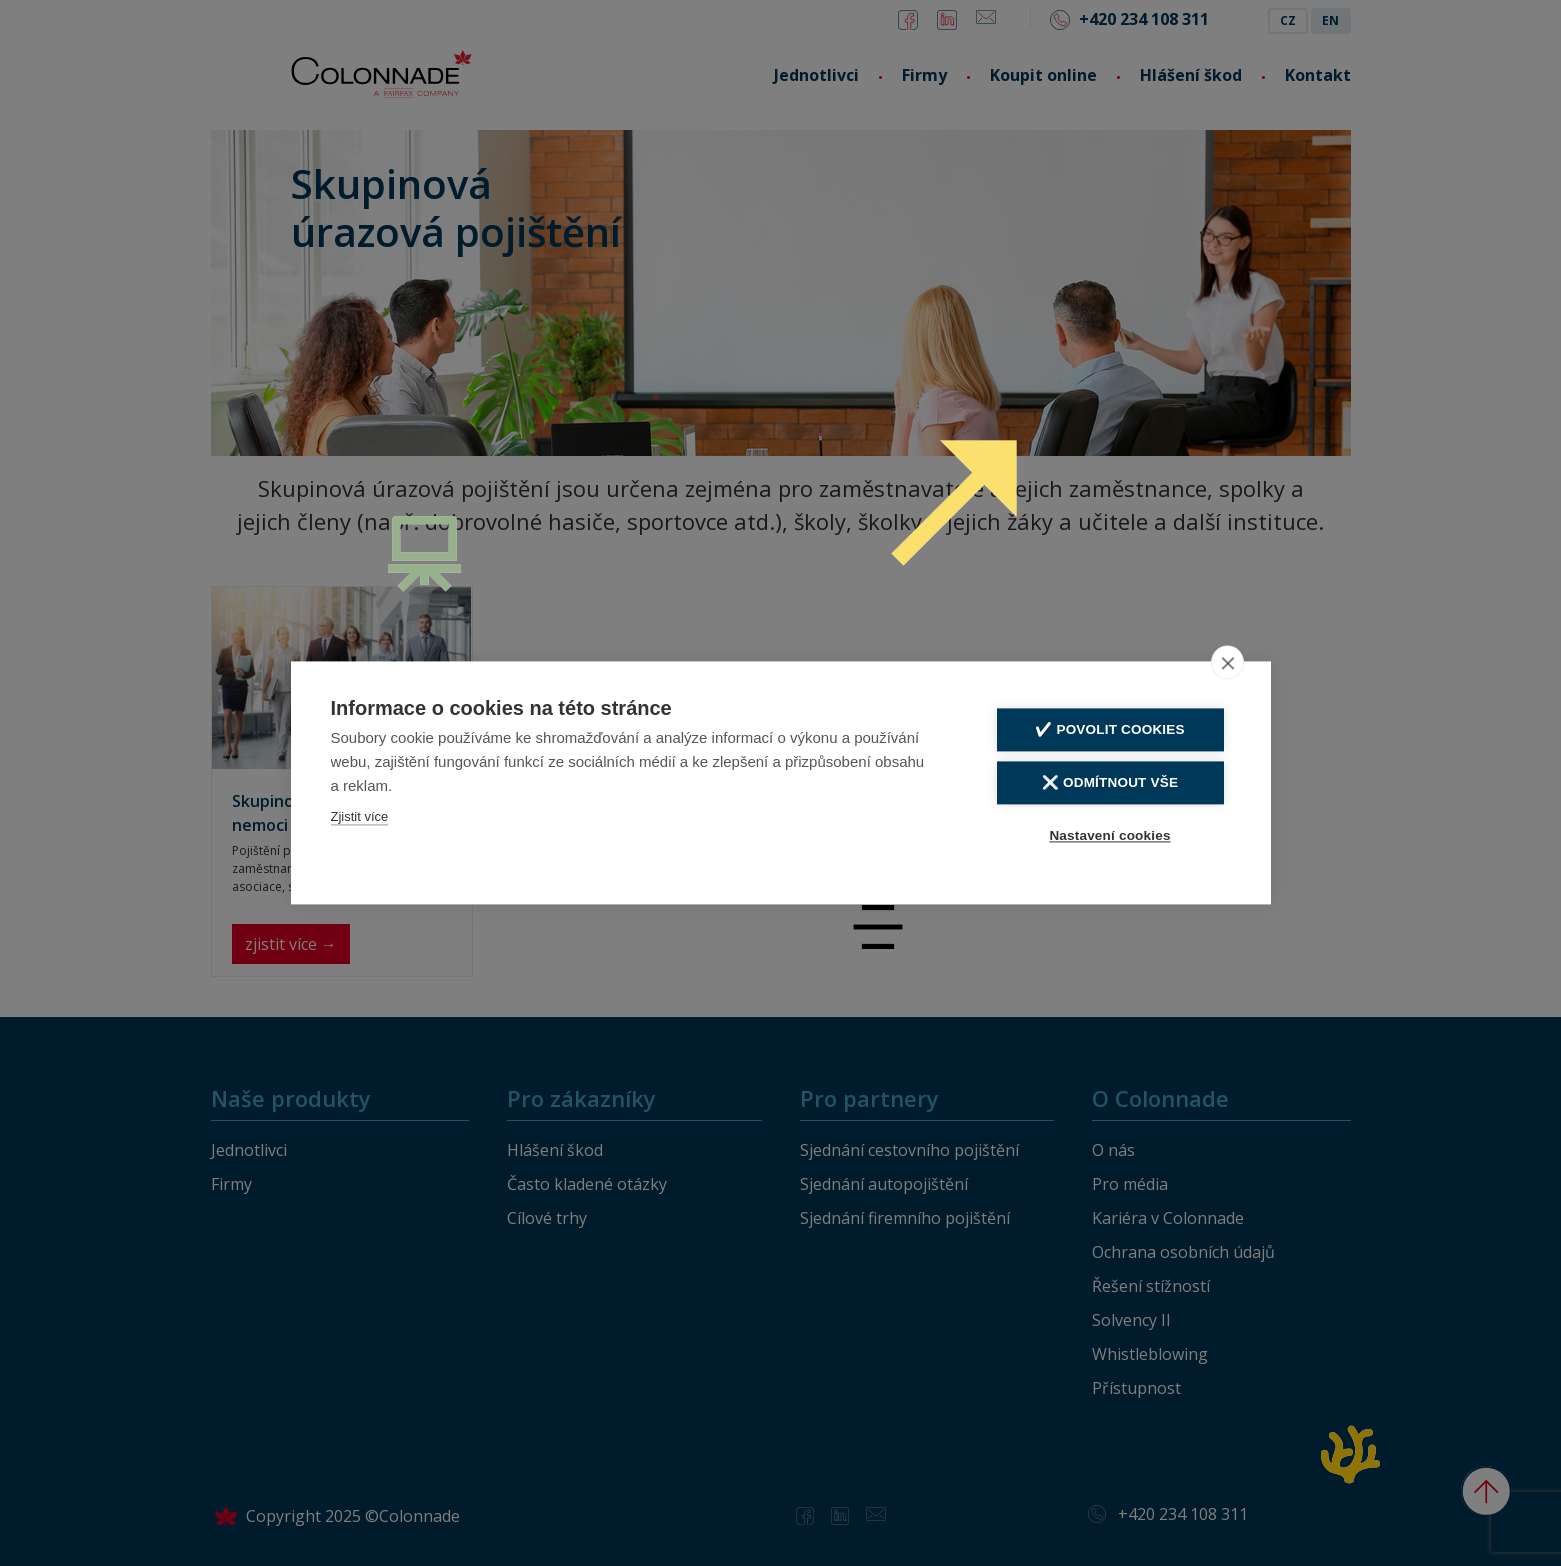 This screenshot has width=1561, height=1566. I want to click on open navigation menu, so click(878, 927).